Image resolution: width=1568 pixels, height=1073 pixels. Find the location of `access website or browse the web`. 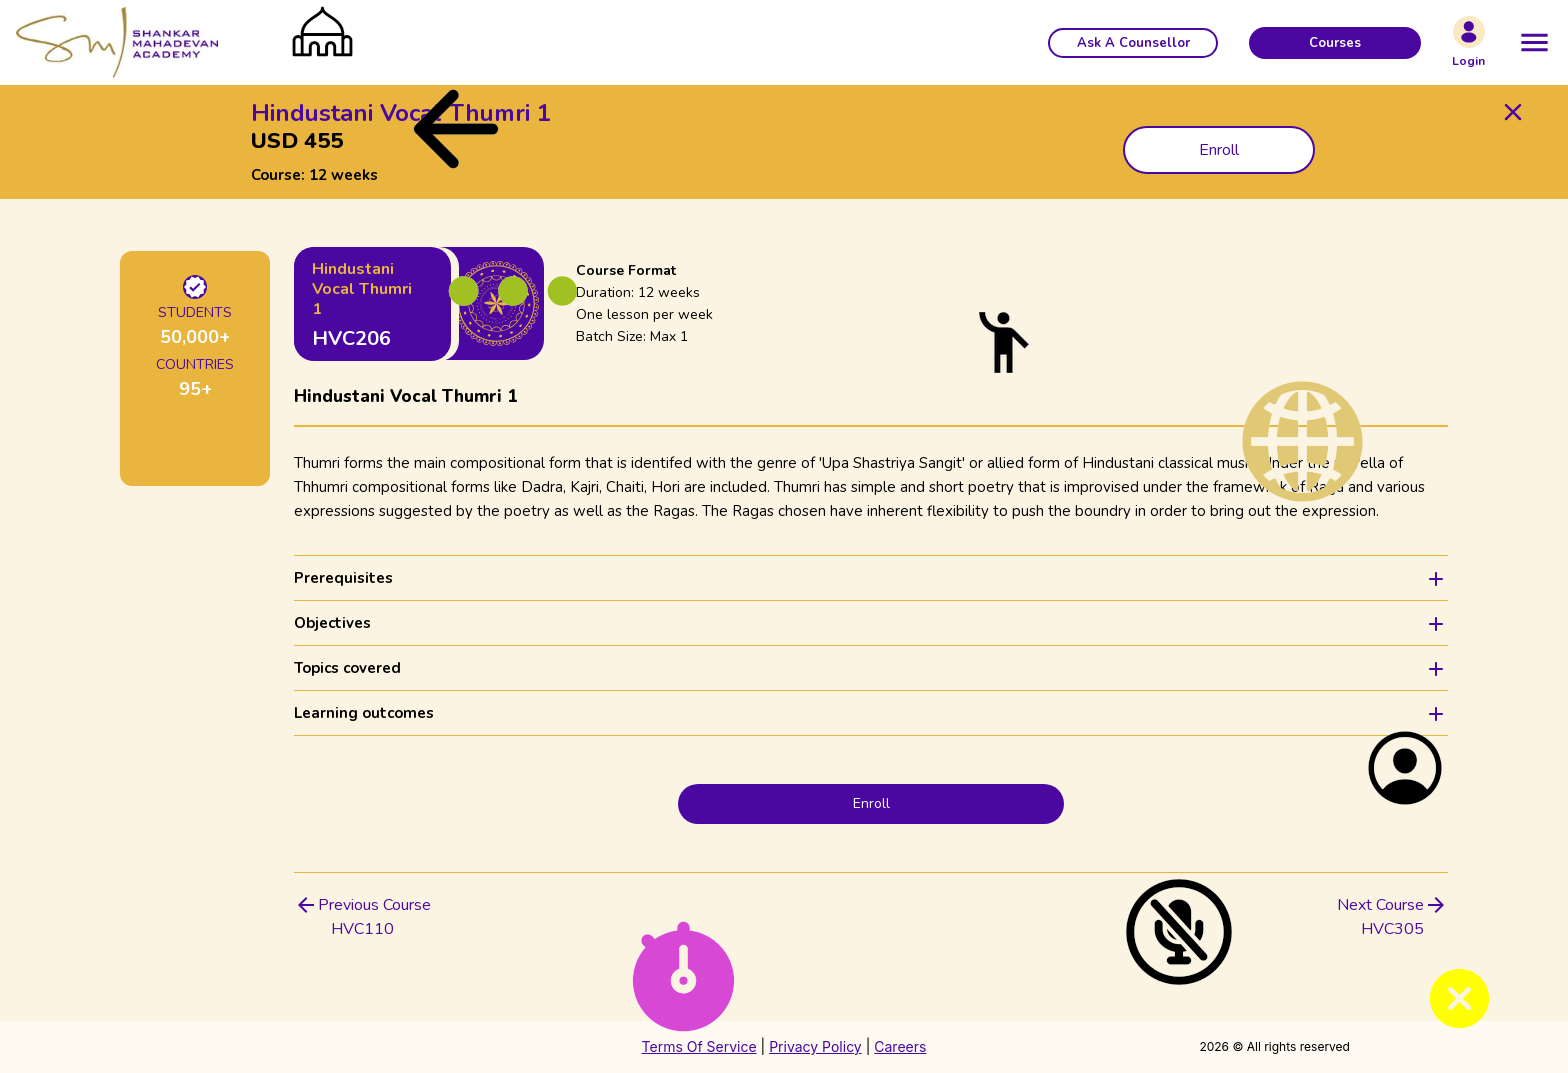

access website or browse the web is located at coordinates (1302, 441).